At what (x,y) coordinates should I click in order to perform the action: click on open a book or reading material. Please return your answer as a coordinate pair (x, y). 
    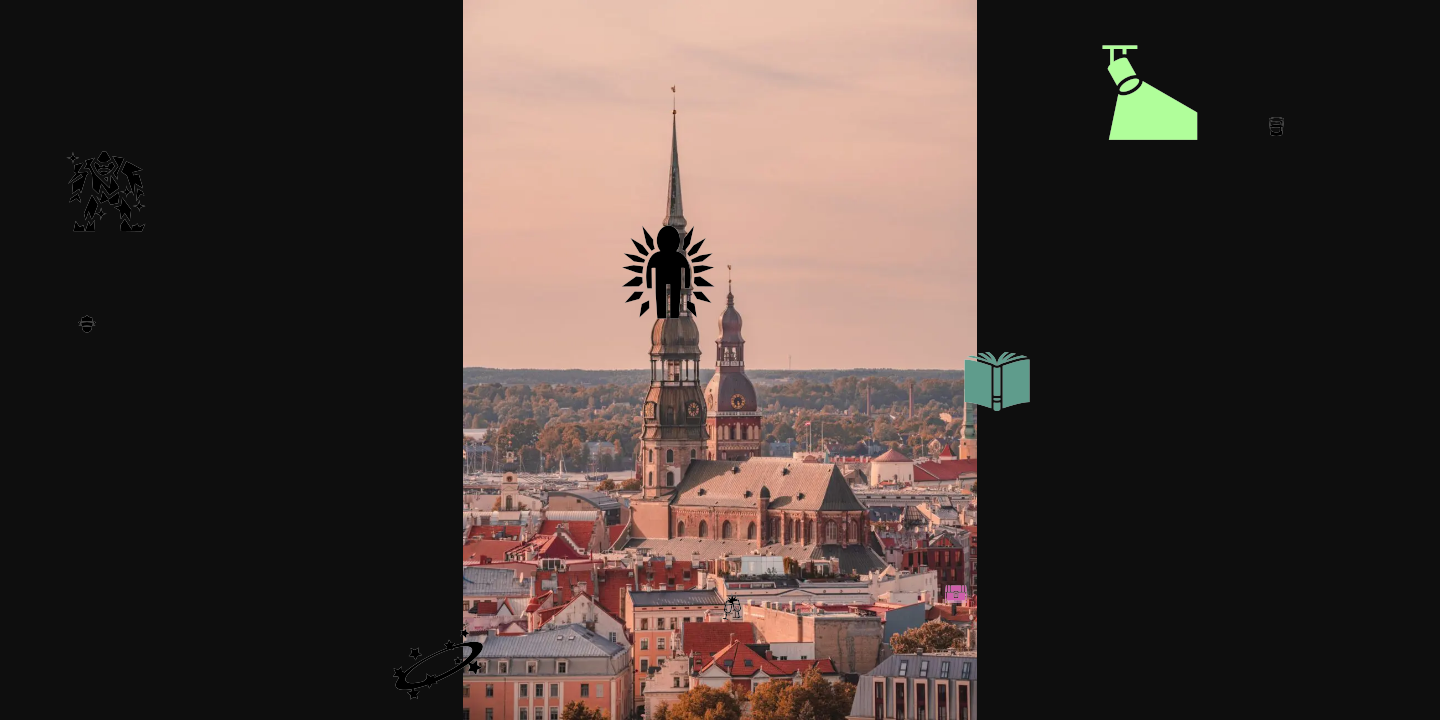
    Looking at the image, I should click on (997, 383).